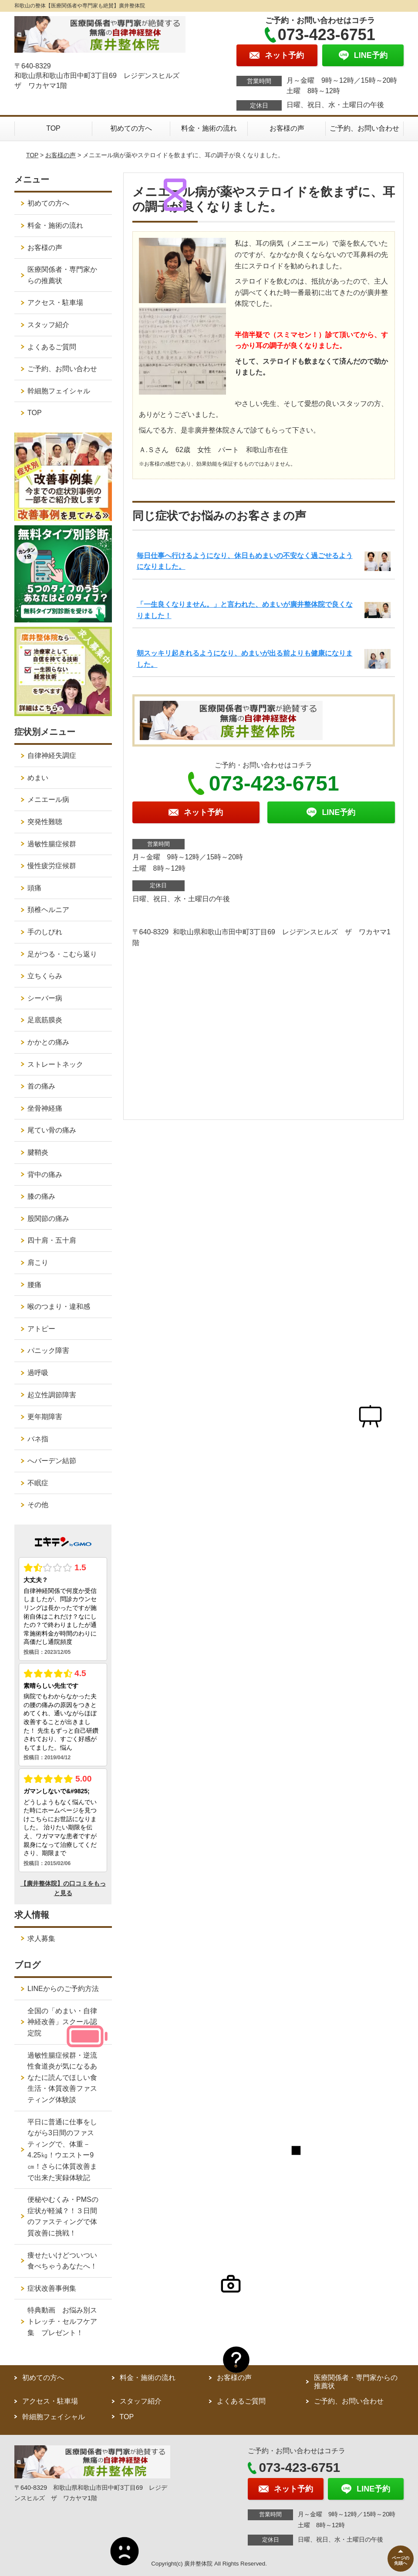 This screenshot has width=418, height=2576. Describe the element at coordinates (87, 2036) in the screenshot. I see `indicates battery is fully charged` at that location.